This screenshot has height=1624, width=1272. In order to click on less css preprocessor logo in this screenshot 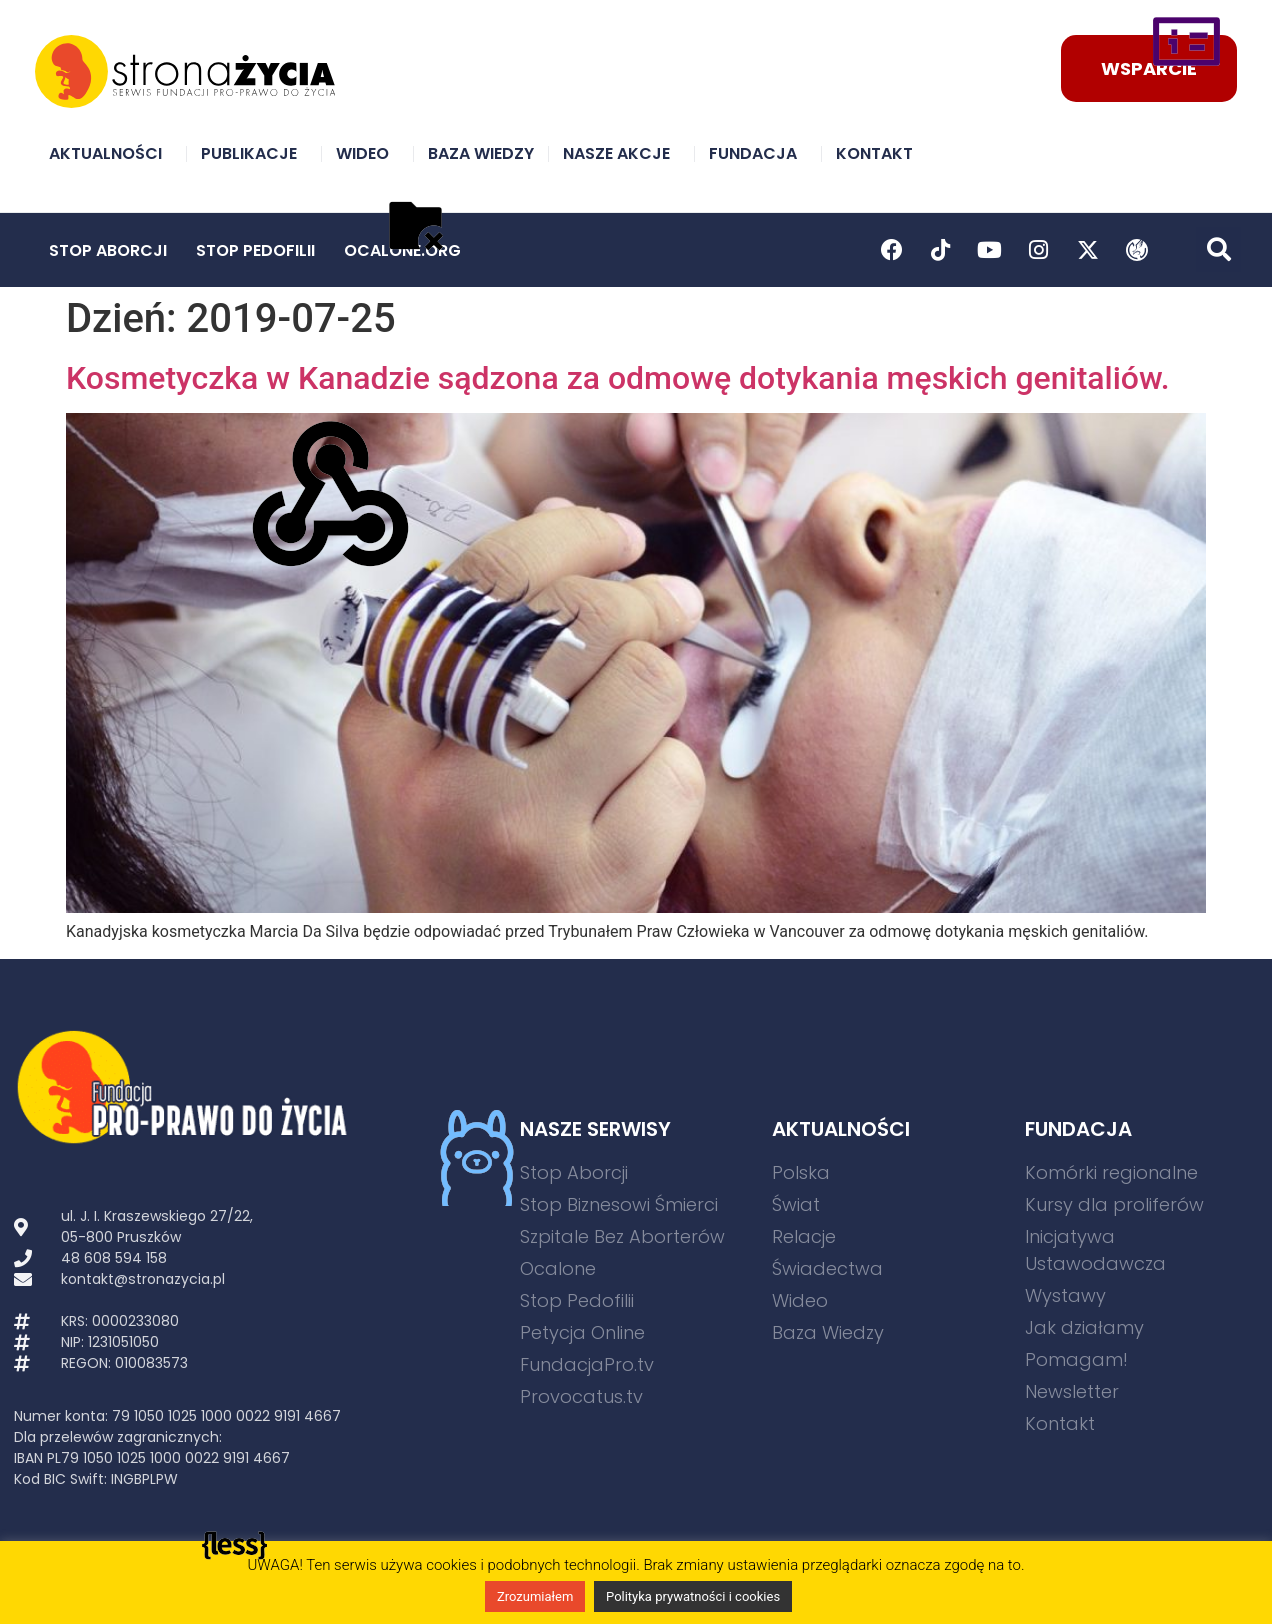, I will do `click(234, 1545)`.